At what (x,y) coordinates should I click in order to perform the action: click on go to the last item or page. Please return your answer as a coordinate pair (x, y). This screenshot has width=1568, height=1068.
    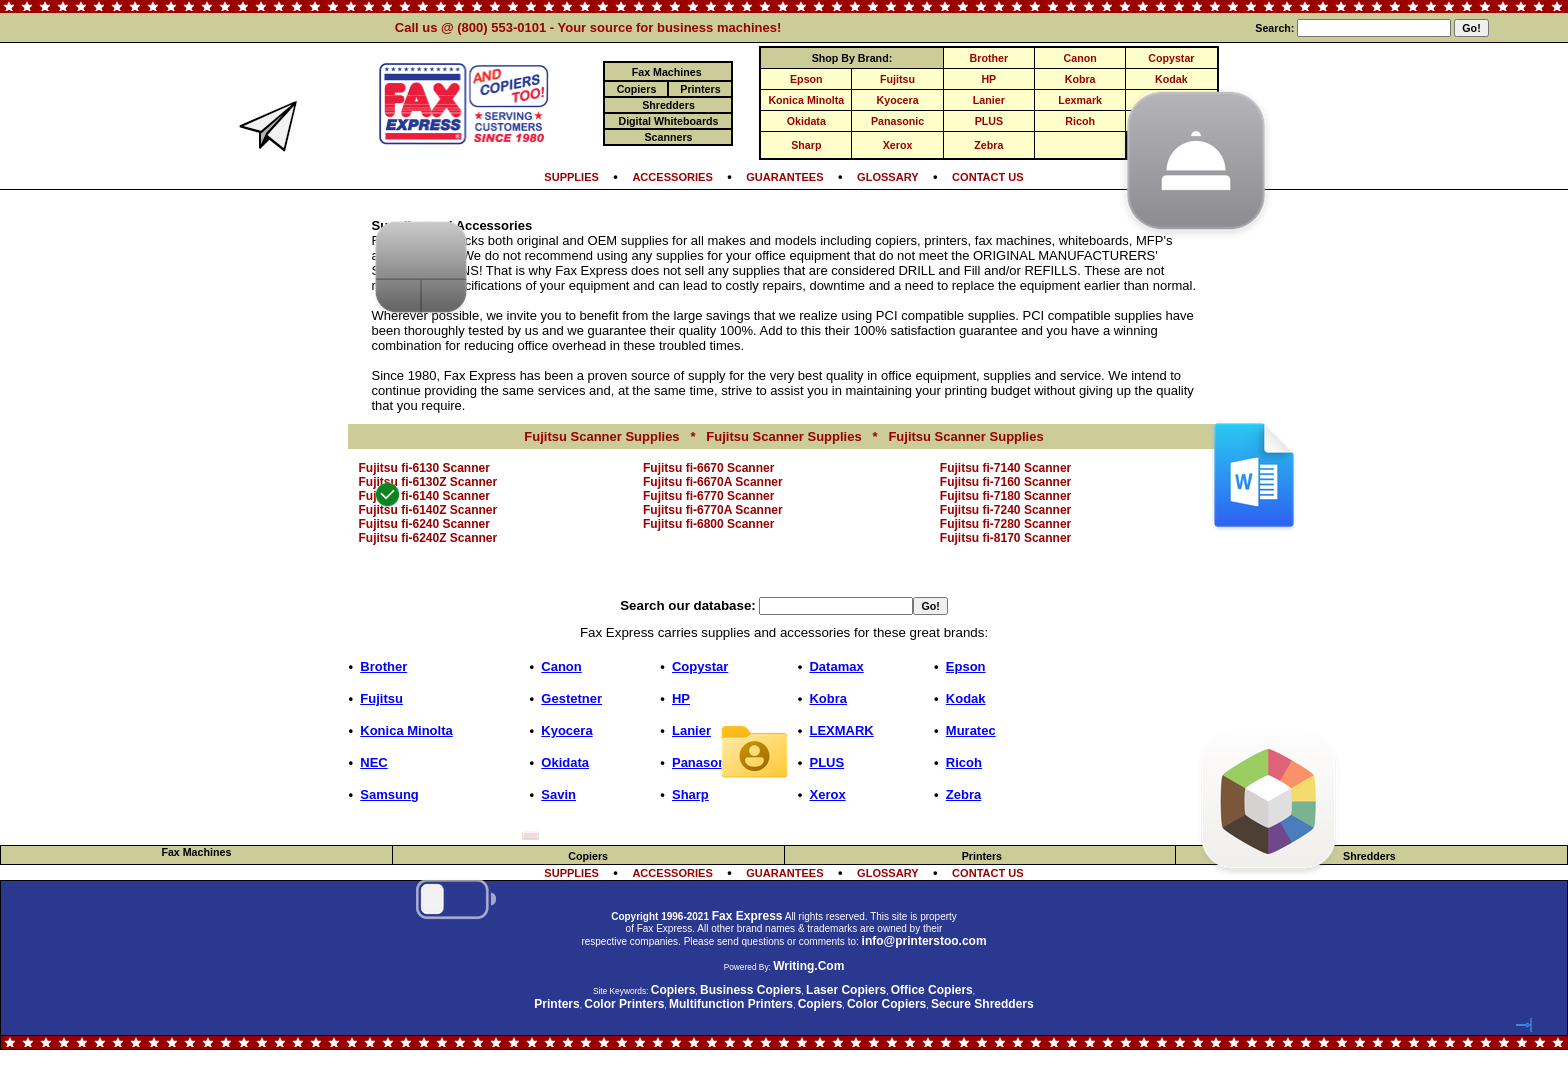
    Looking at the image, I should click on (1524, 1025).